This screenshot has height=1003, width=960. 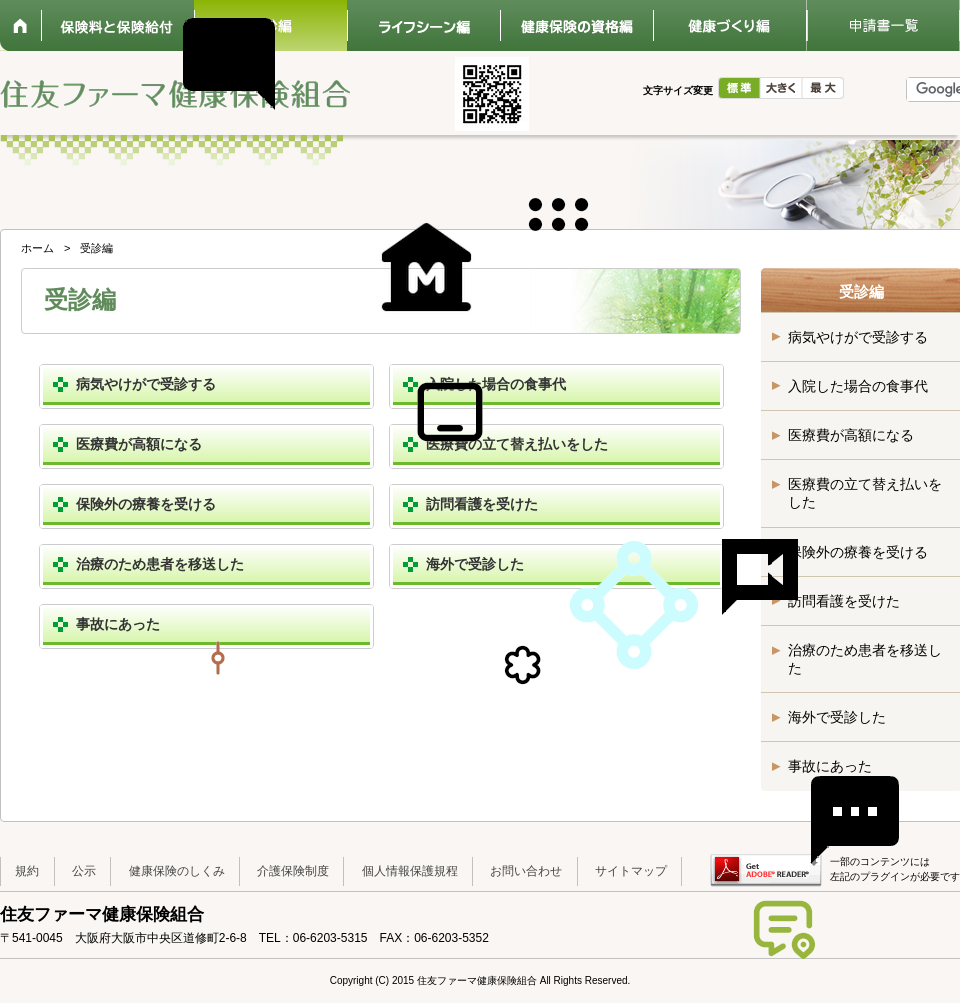 What do you see at coordinates (229, 64) in the screenshot?
I see `open comments section` at bounding box center [229, 64].